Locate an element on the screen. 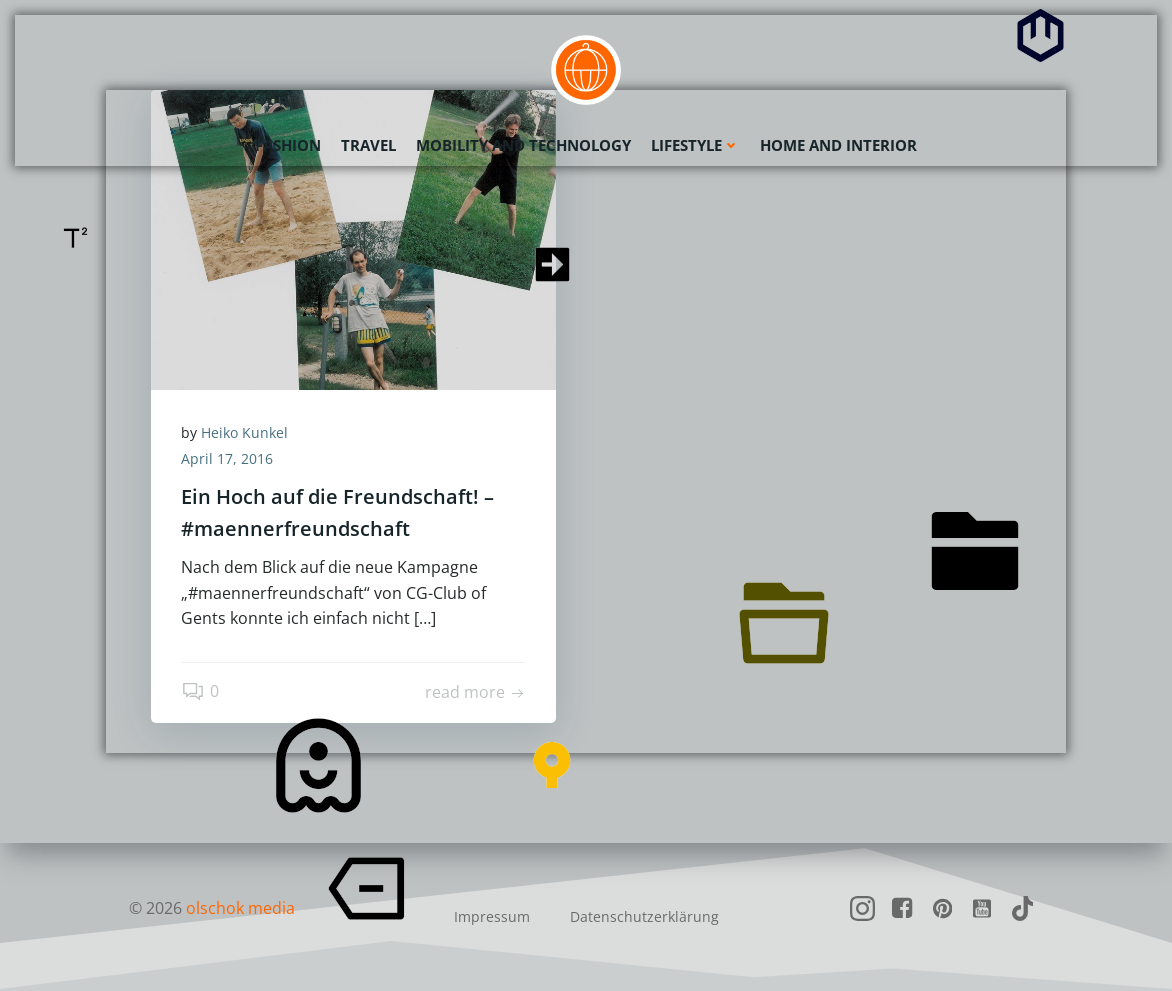 This screenshot has width=1172, height=991. format text as superscript is located at coordinates (75, 237).